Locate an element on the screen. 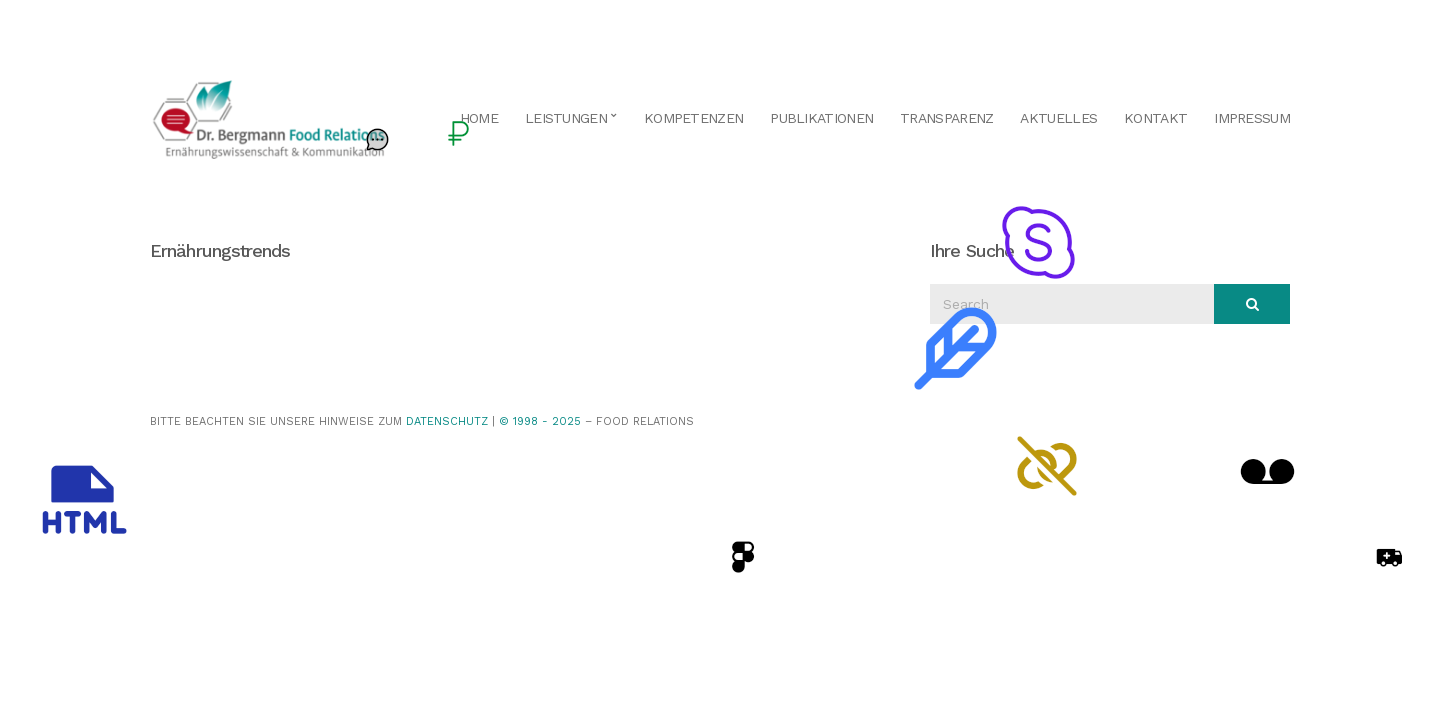 The width and height of the screenshot is (1440, 720). open skype app is located at coordinates (1038, 242).